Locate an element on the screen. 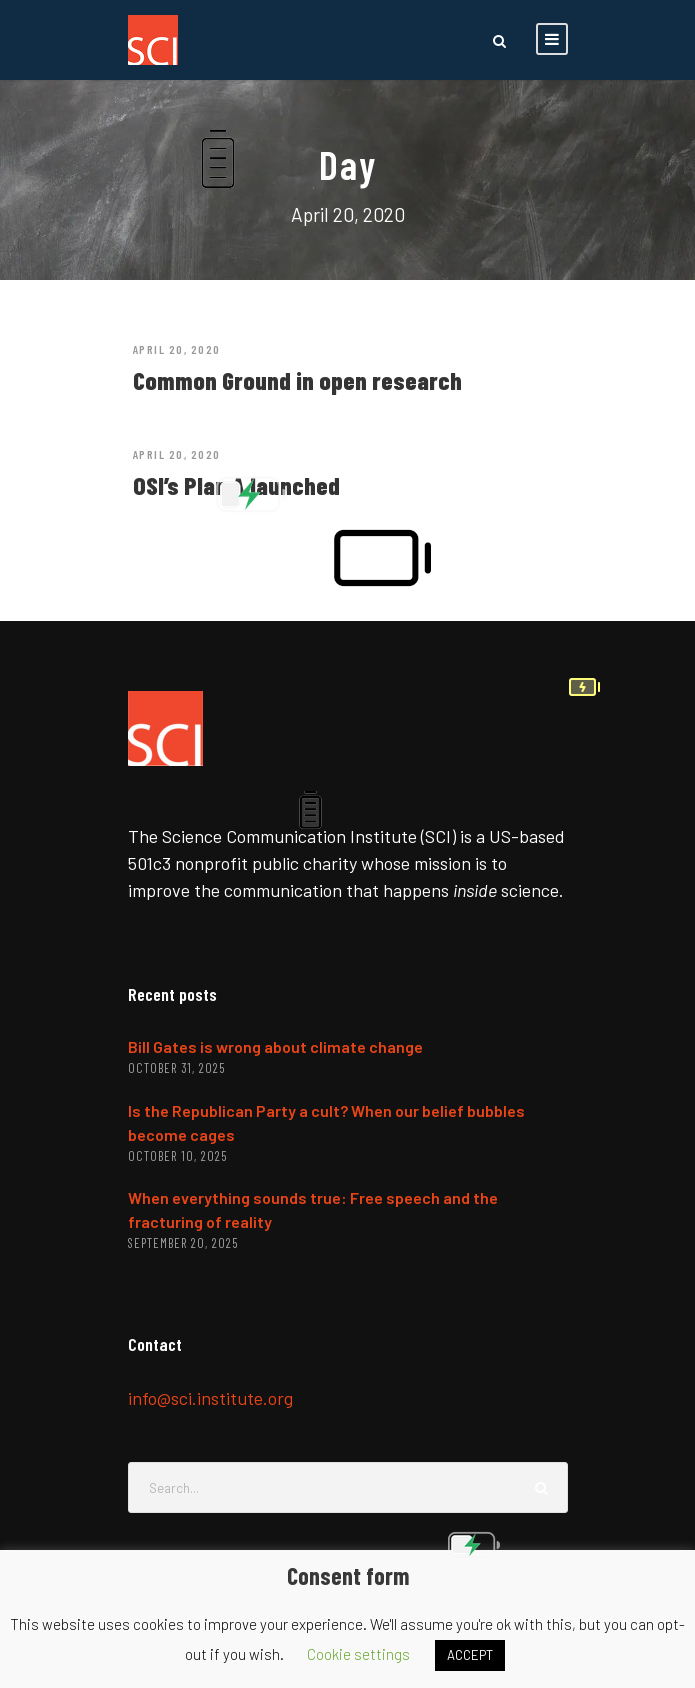 The height and width of the screenshot is (1688, 695). battery at 50% and currently charging is located at coordinates (474, 1545).